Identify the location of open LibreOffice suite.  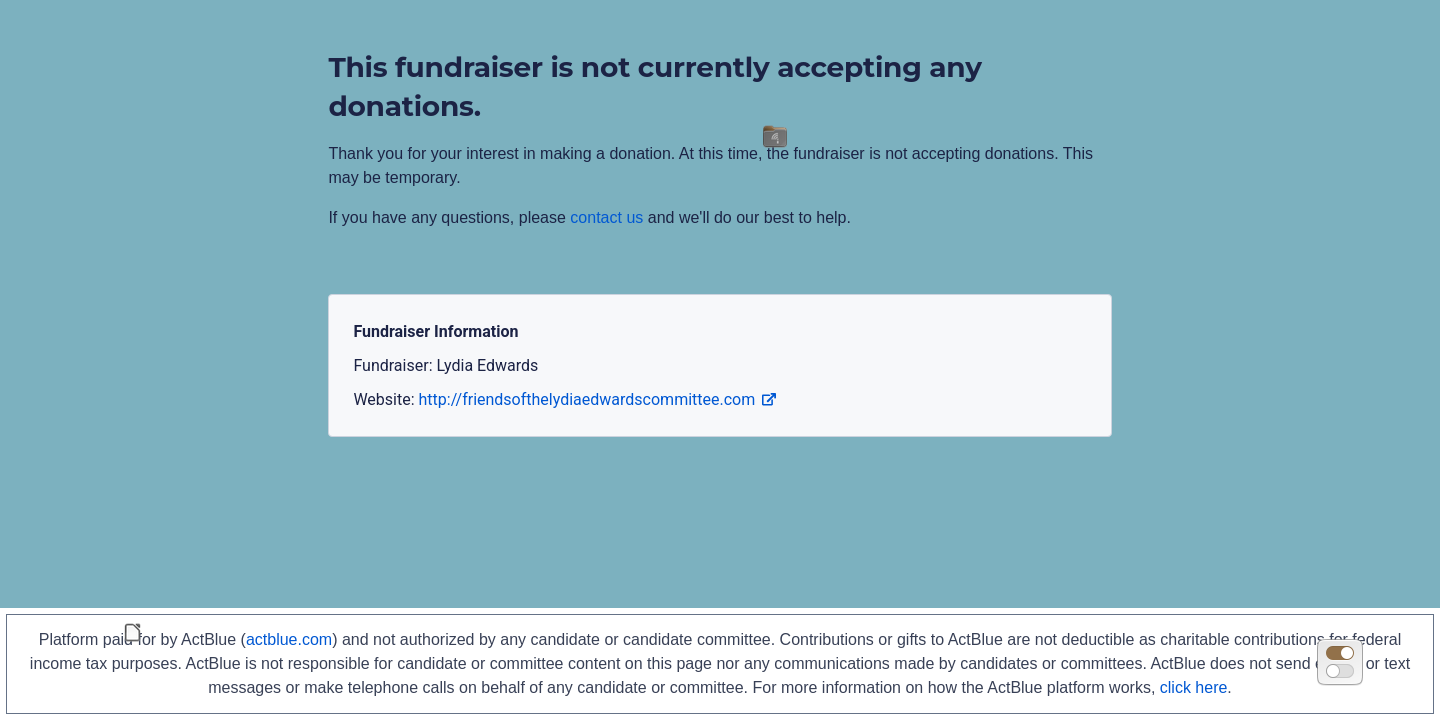
(132, 632).